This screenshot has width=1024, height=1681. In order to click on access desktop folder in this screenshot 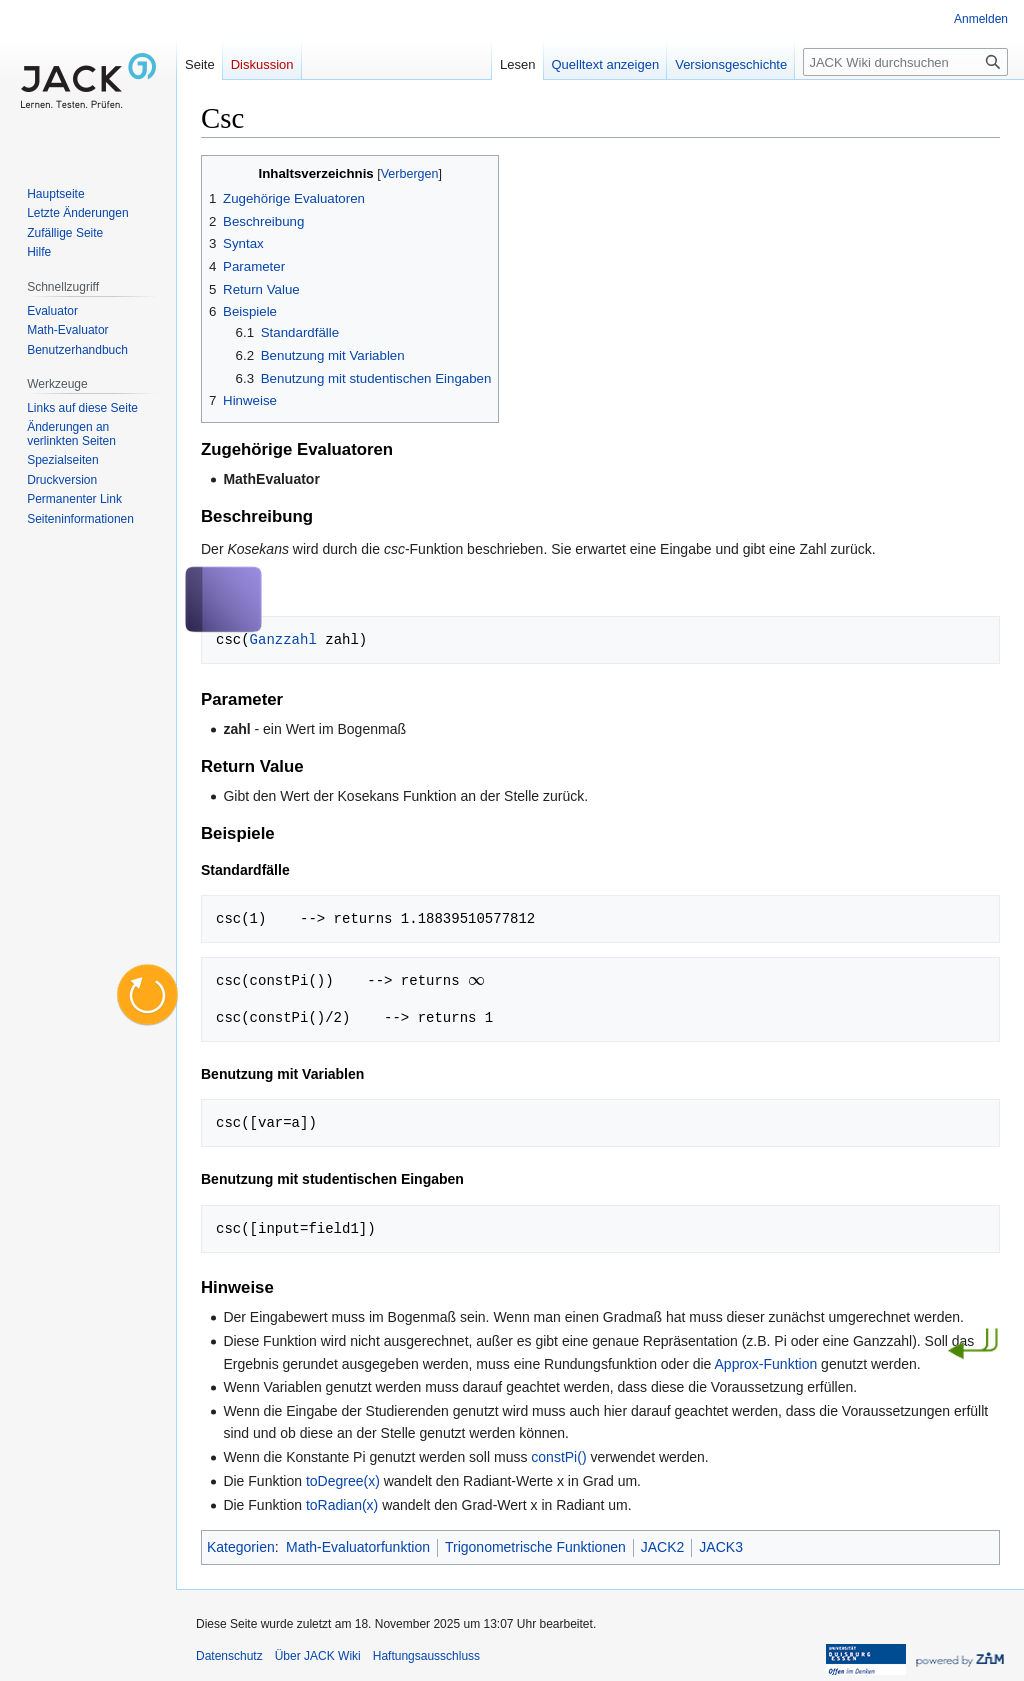, I will do `click(223, 596)`.